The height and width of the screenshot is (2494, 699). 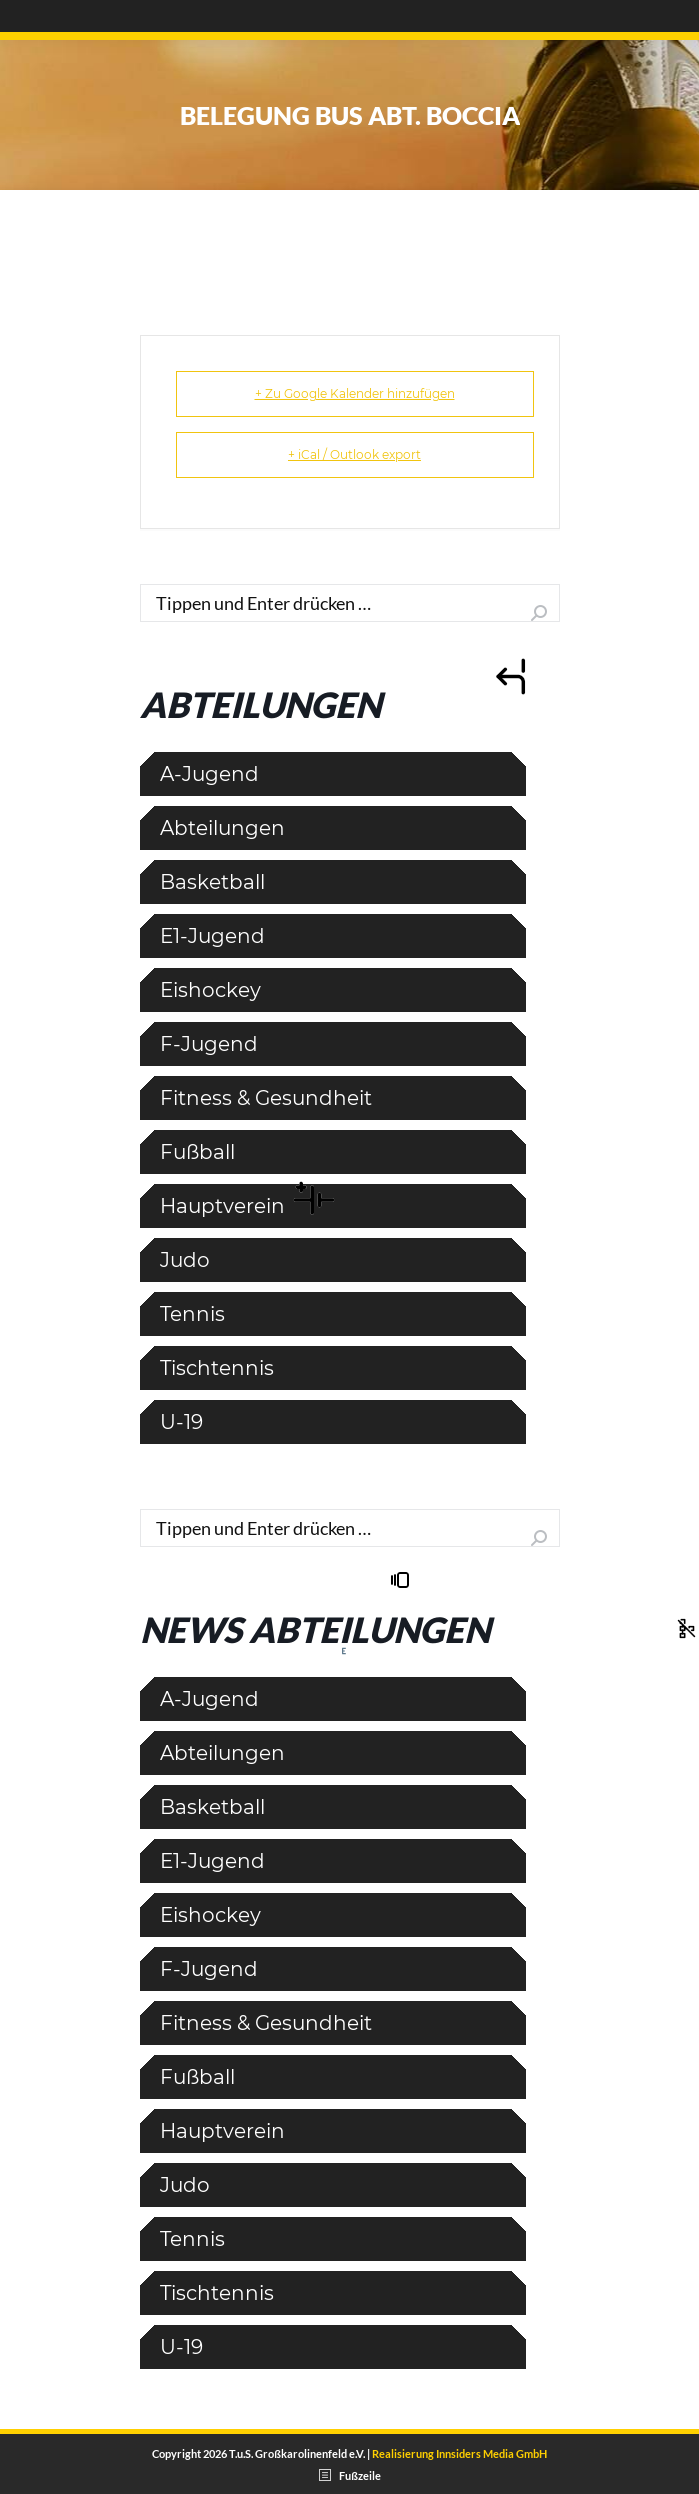 I want to click on disable schema or data structure view, so click(x=686, y=1628).